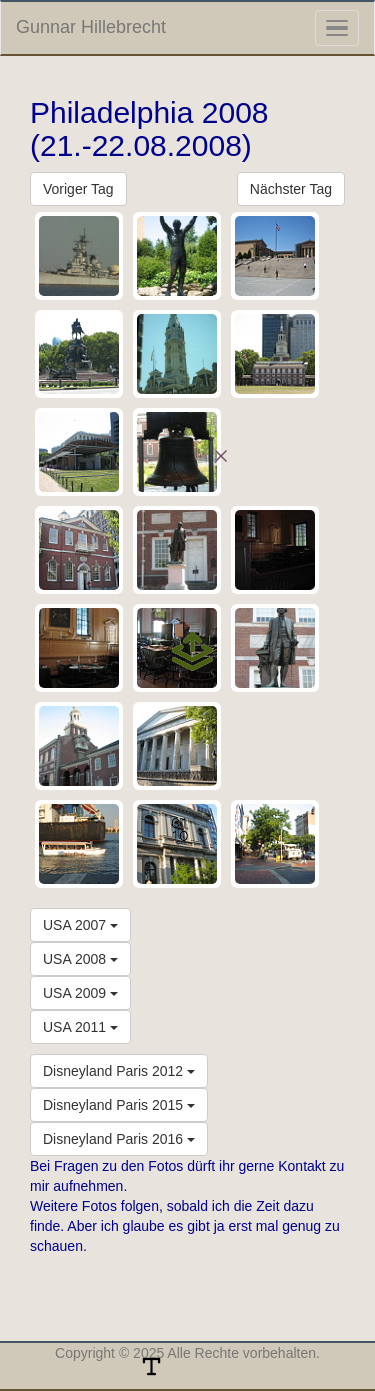 The image size is (375, 1391). I want to click on format text or change font style, so click(151, 1366).